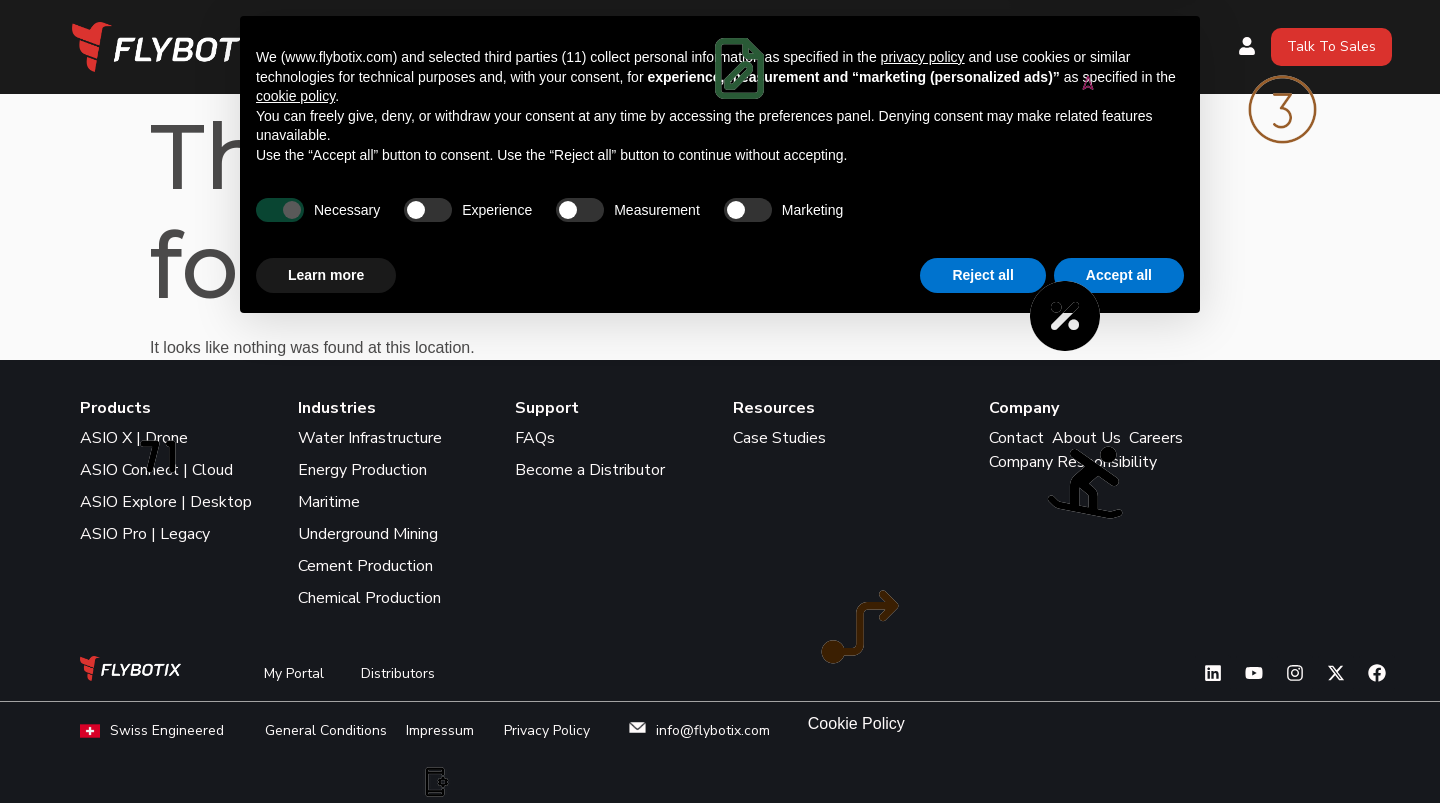 This screenshot has height=803, width=1440. Describe the element at coordinates (739, 68) in the screenshot. I see `edit this document` at that location.